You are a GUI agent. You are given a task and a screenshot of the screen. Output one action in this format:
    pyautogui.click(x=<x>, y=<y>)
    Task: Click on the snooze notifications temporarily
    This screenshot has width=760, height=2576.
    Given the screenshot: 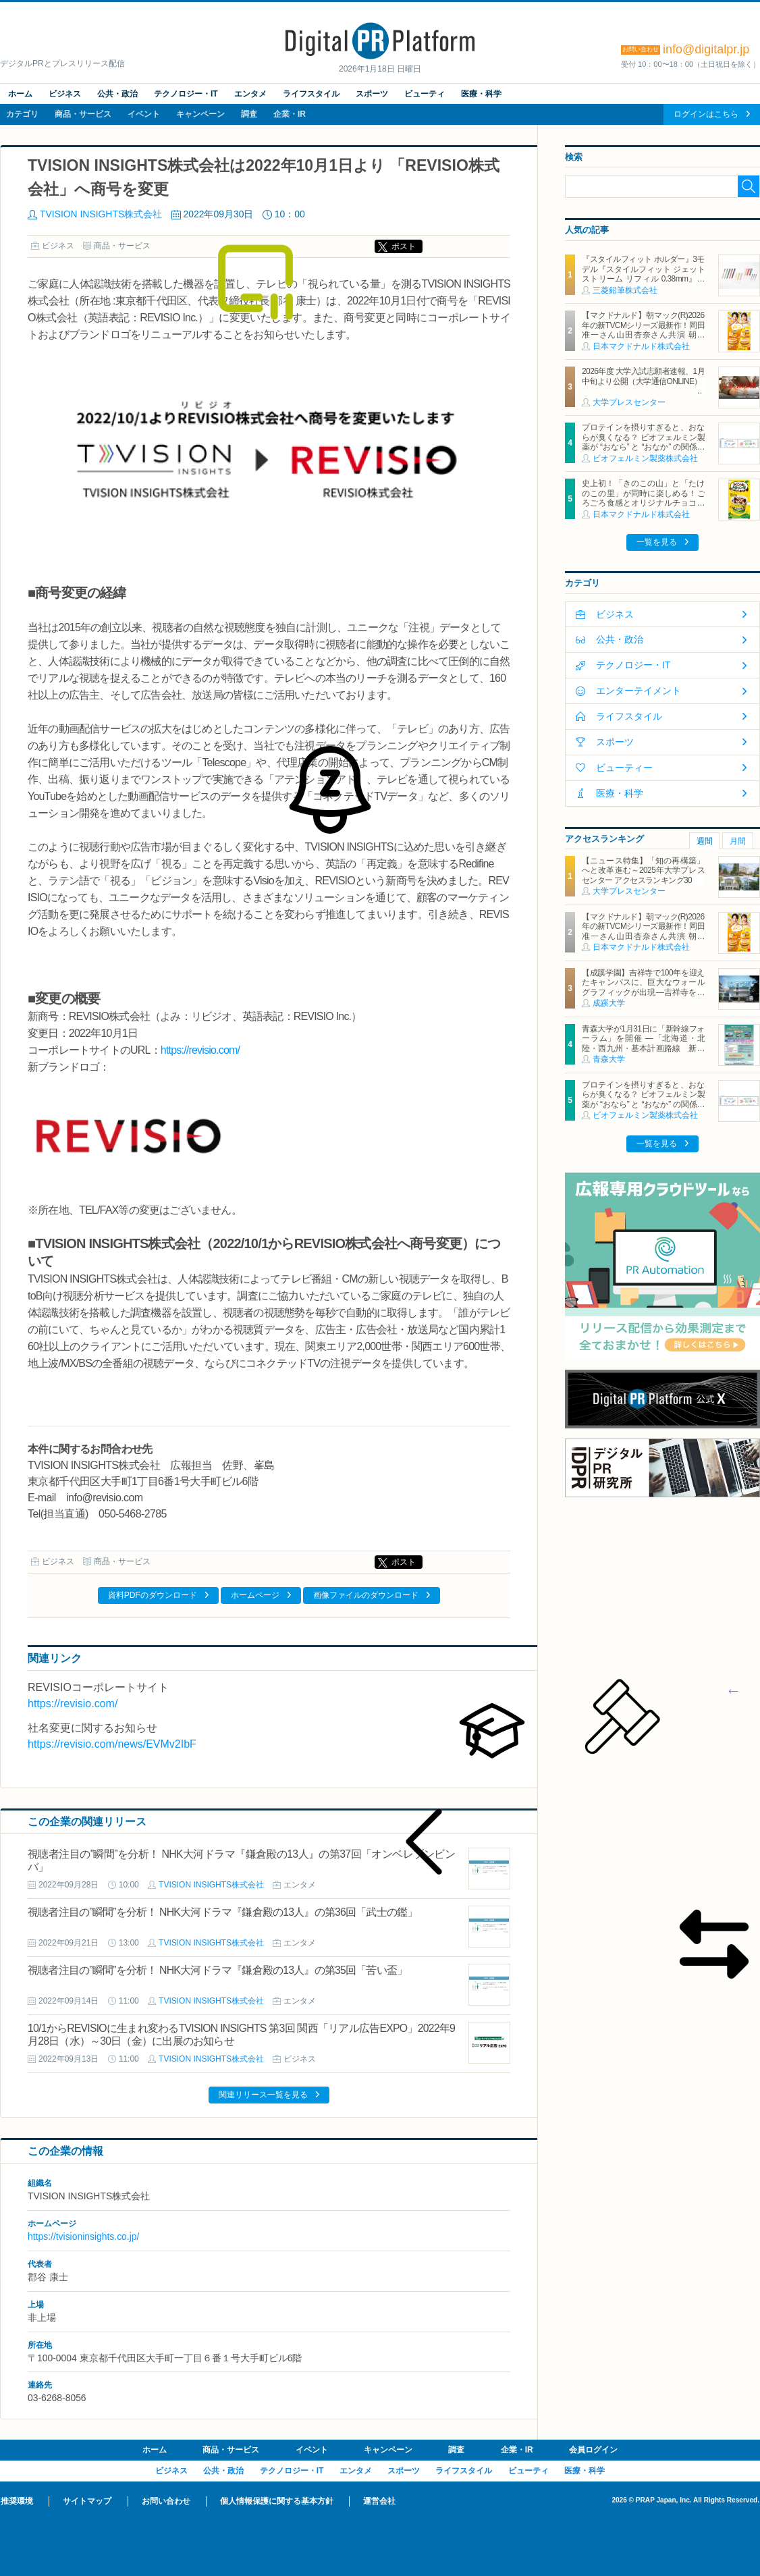 What is the action you would take?
    pyautogui.click(x=330, y=790)
    